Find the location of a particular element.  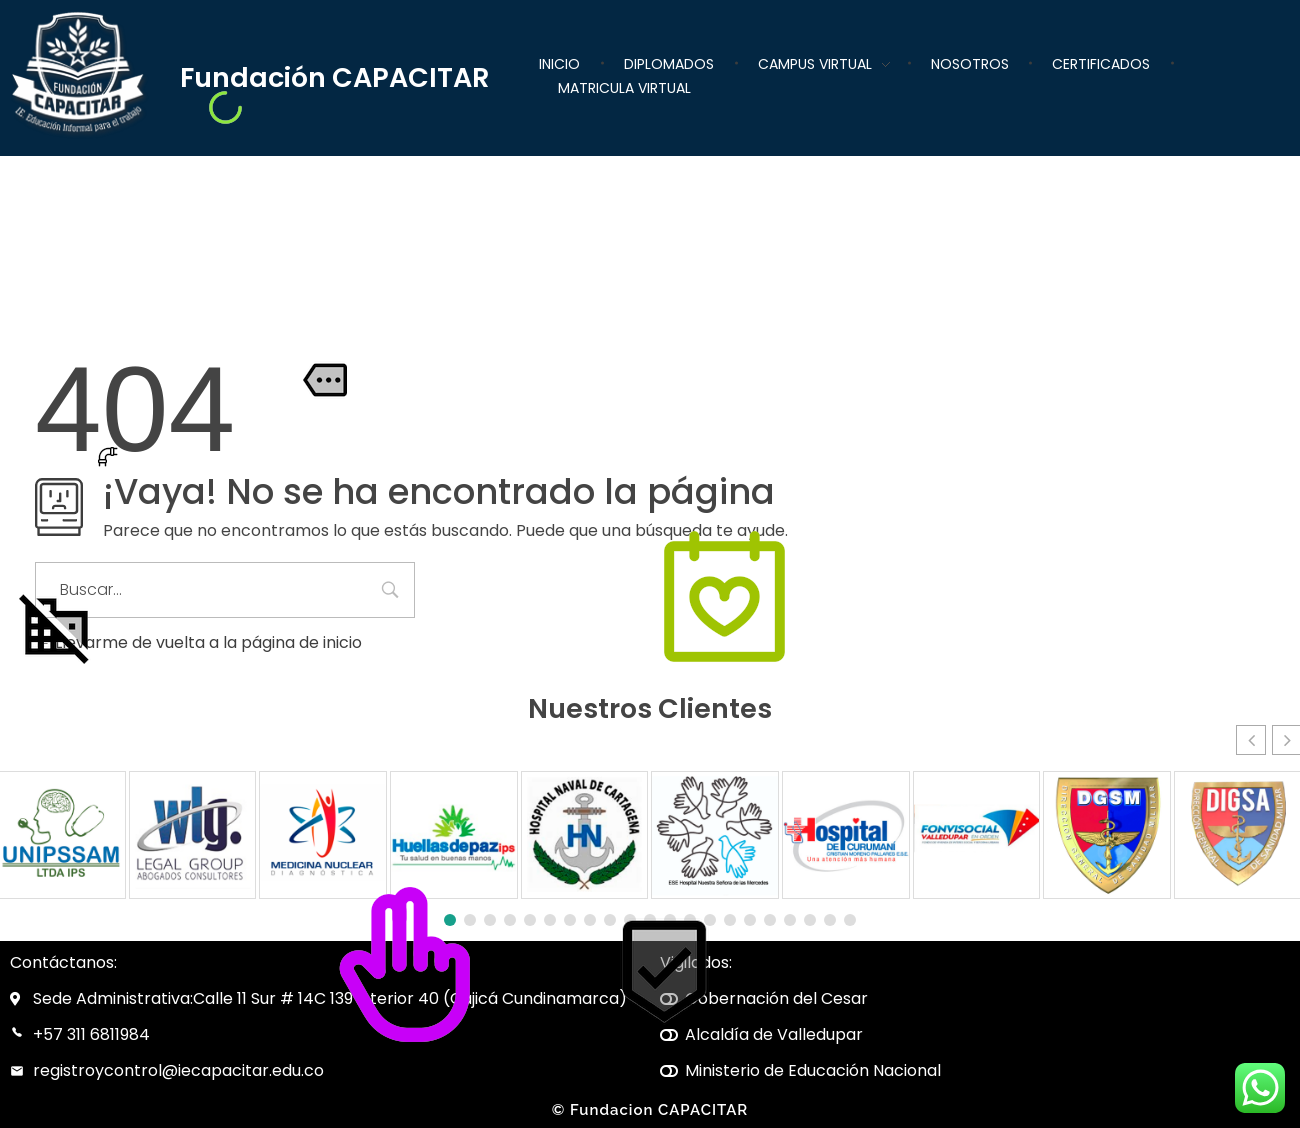

view more notifications is located at coordinates (325, 380).